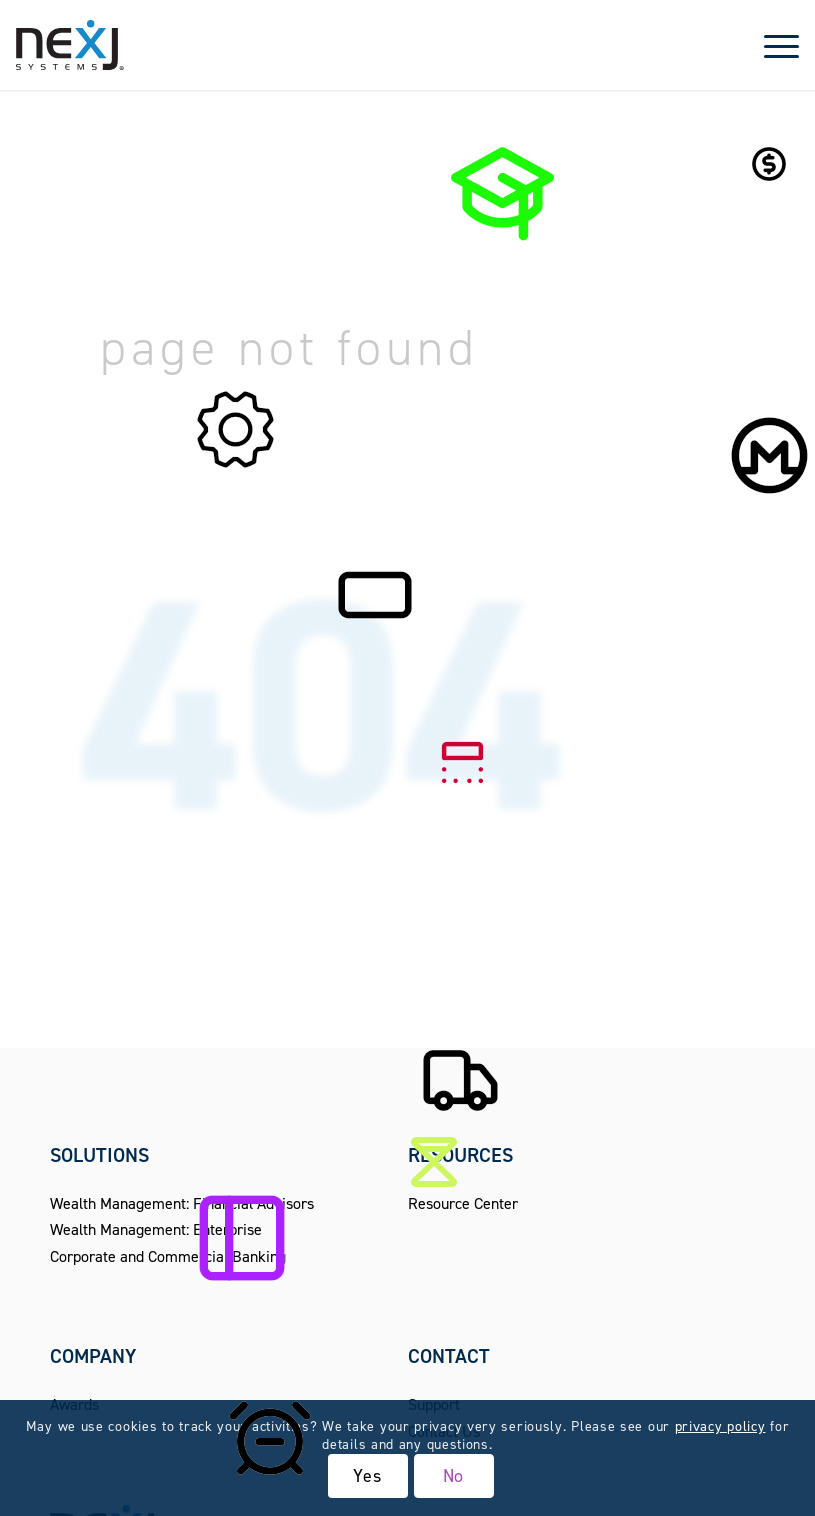 The width and height of the screenshot is (815, 1516). Describe the element at coordinates (235, 429) in the screenshot. I see `access settings` at that location.